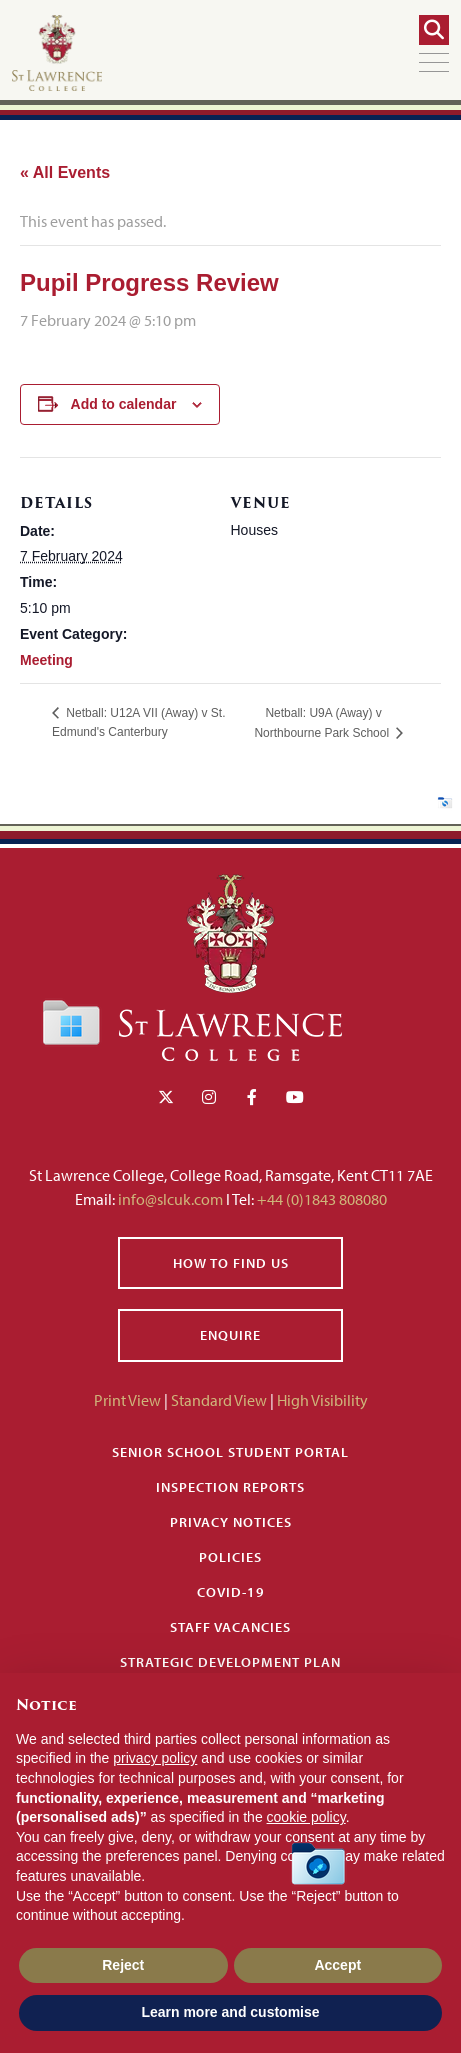 This screenshot has width=461, height=2053. Describe the element at coordinates (318, 1865) in the screenshot. I see `open microsoft iot plug and play folder` at that location.